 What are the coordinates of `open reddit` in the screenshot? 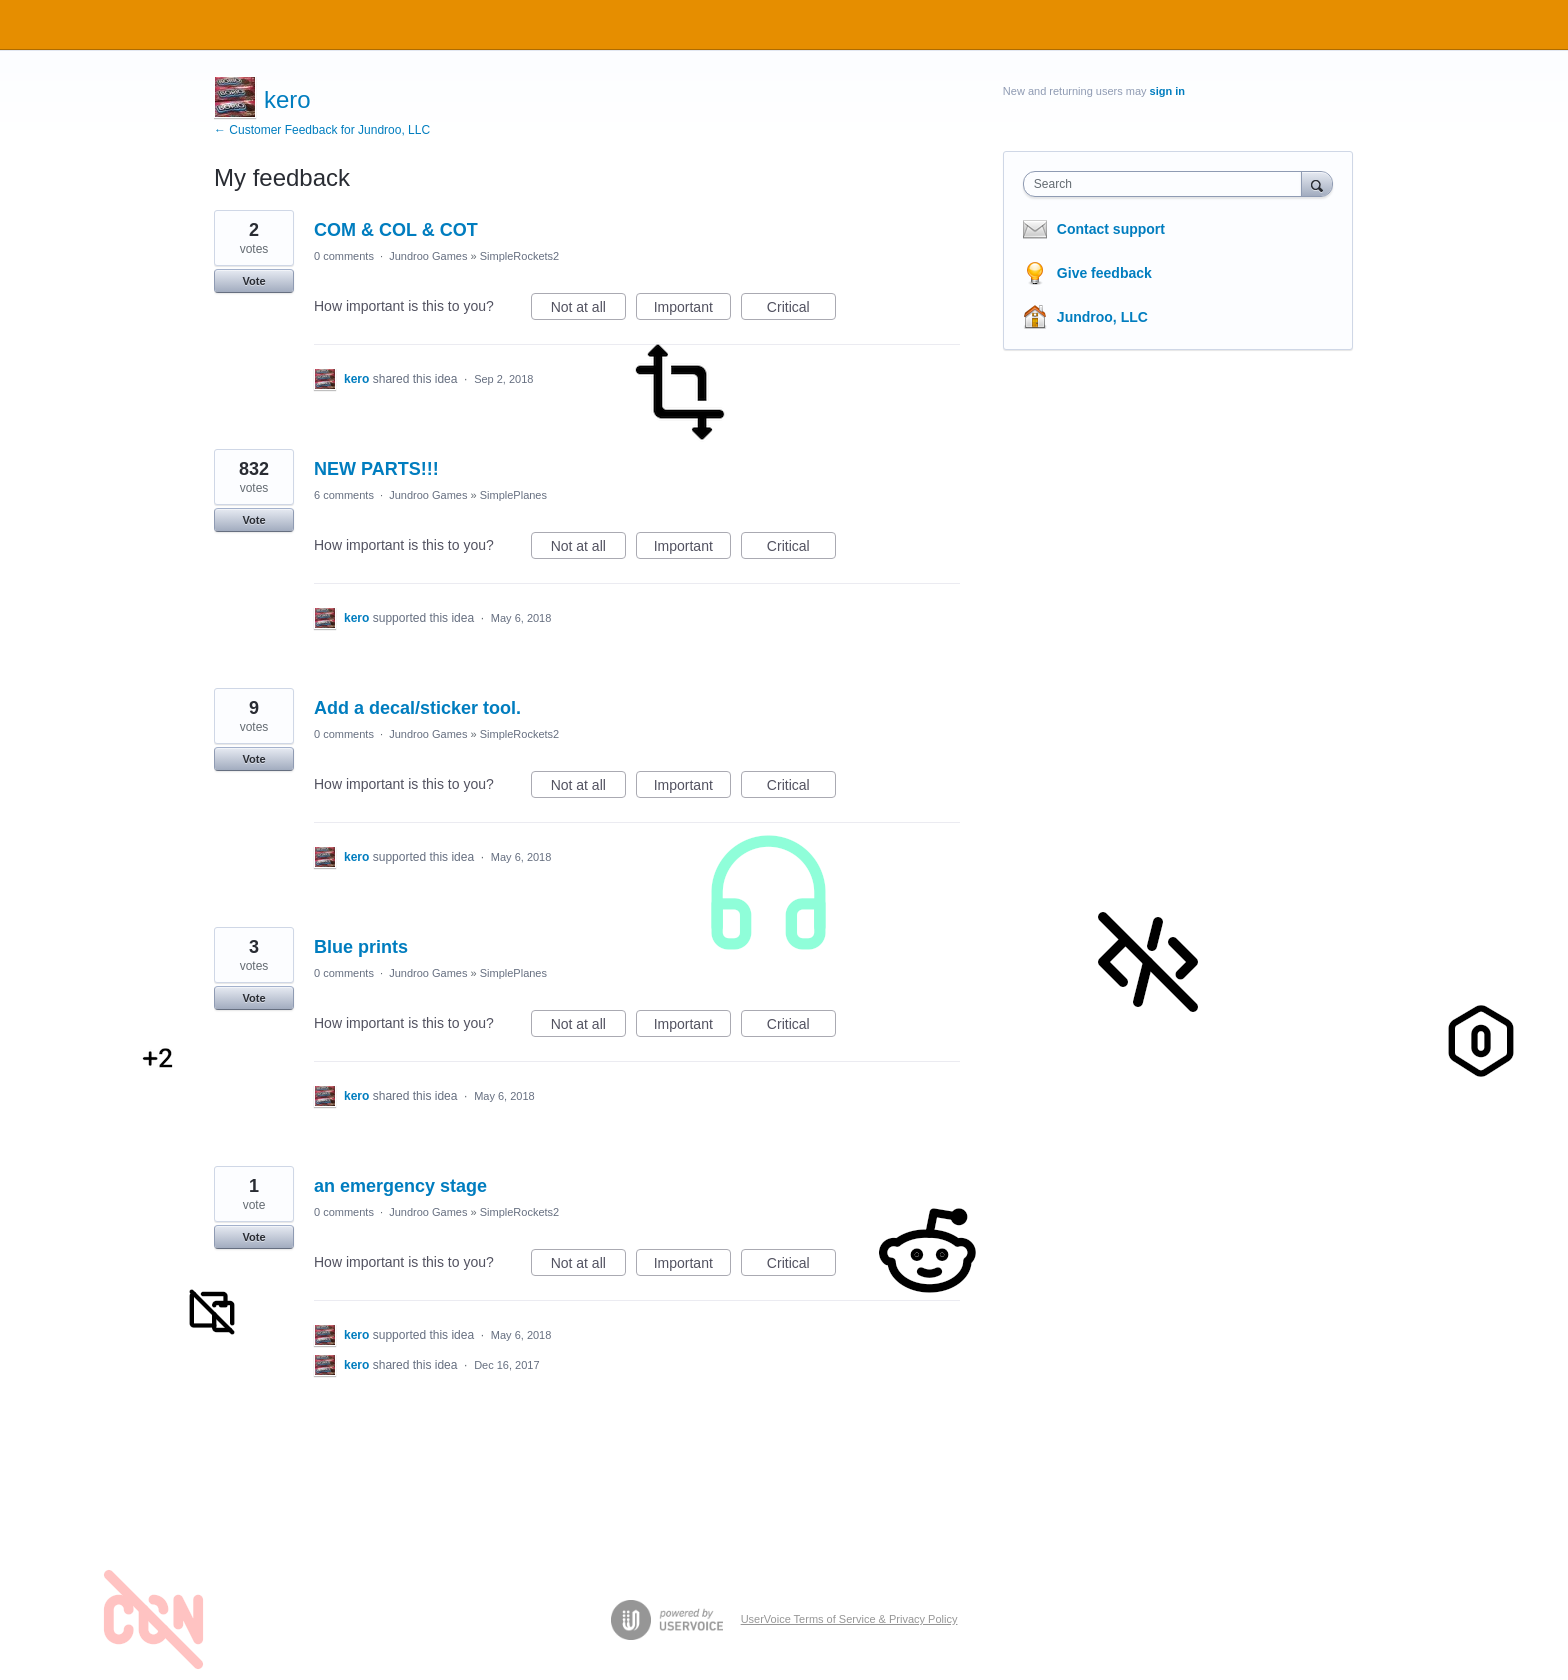 It's located at (929, 1250).